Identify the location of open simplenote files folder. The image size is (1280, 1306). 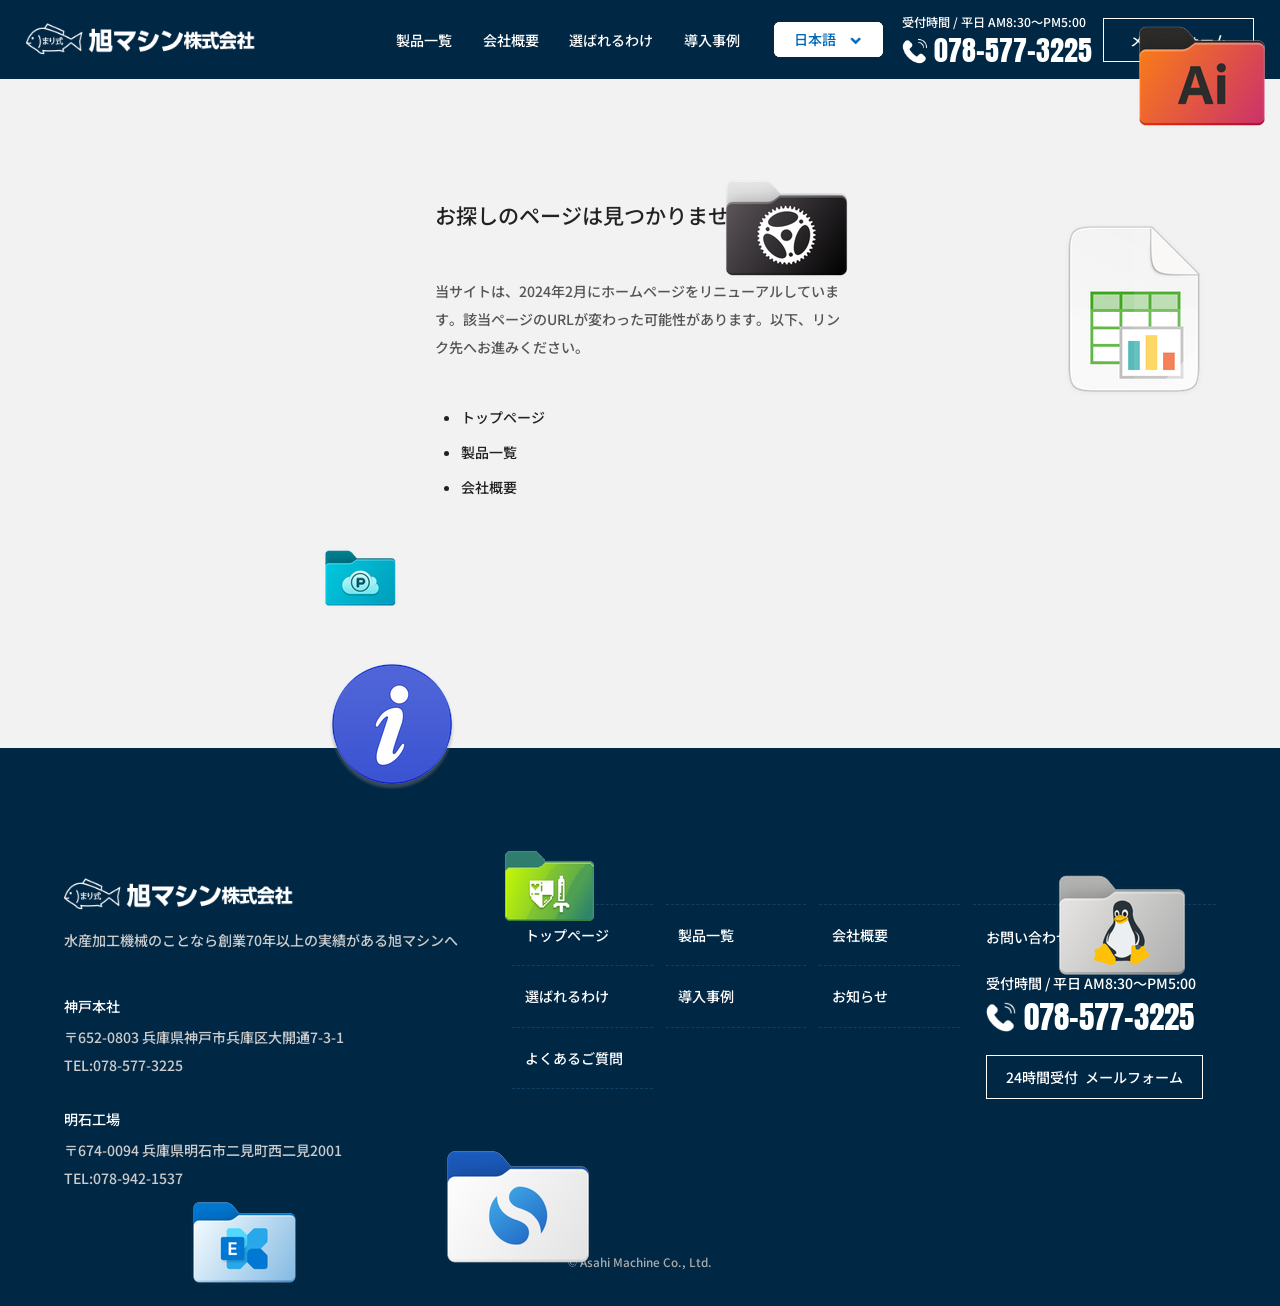
(517, 1210).